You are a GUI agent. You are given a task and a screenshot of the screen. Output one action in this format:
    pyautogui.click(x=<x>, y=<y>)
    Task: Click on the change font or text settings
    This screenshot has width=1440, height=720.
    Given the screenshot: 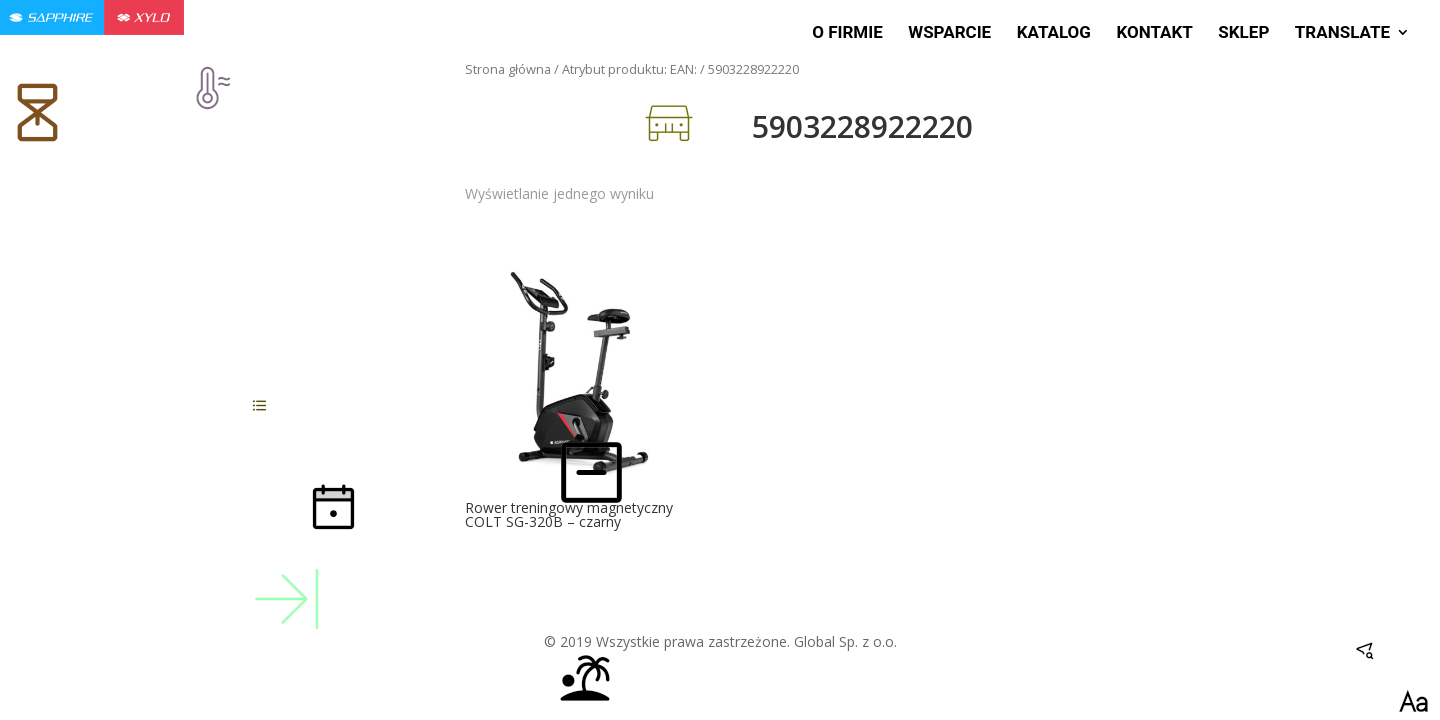 What is the action you would take?
    pyautogui.click(x=1413, y=701)
    